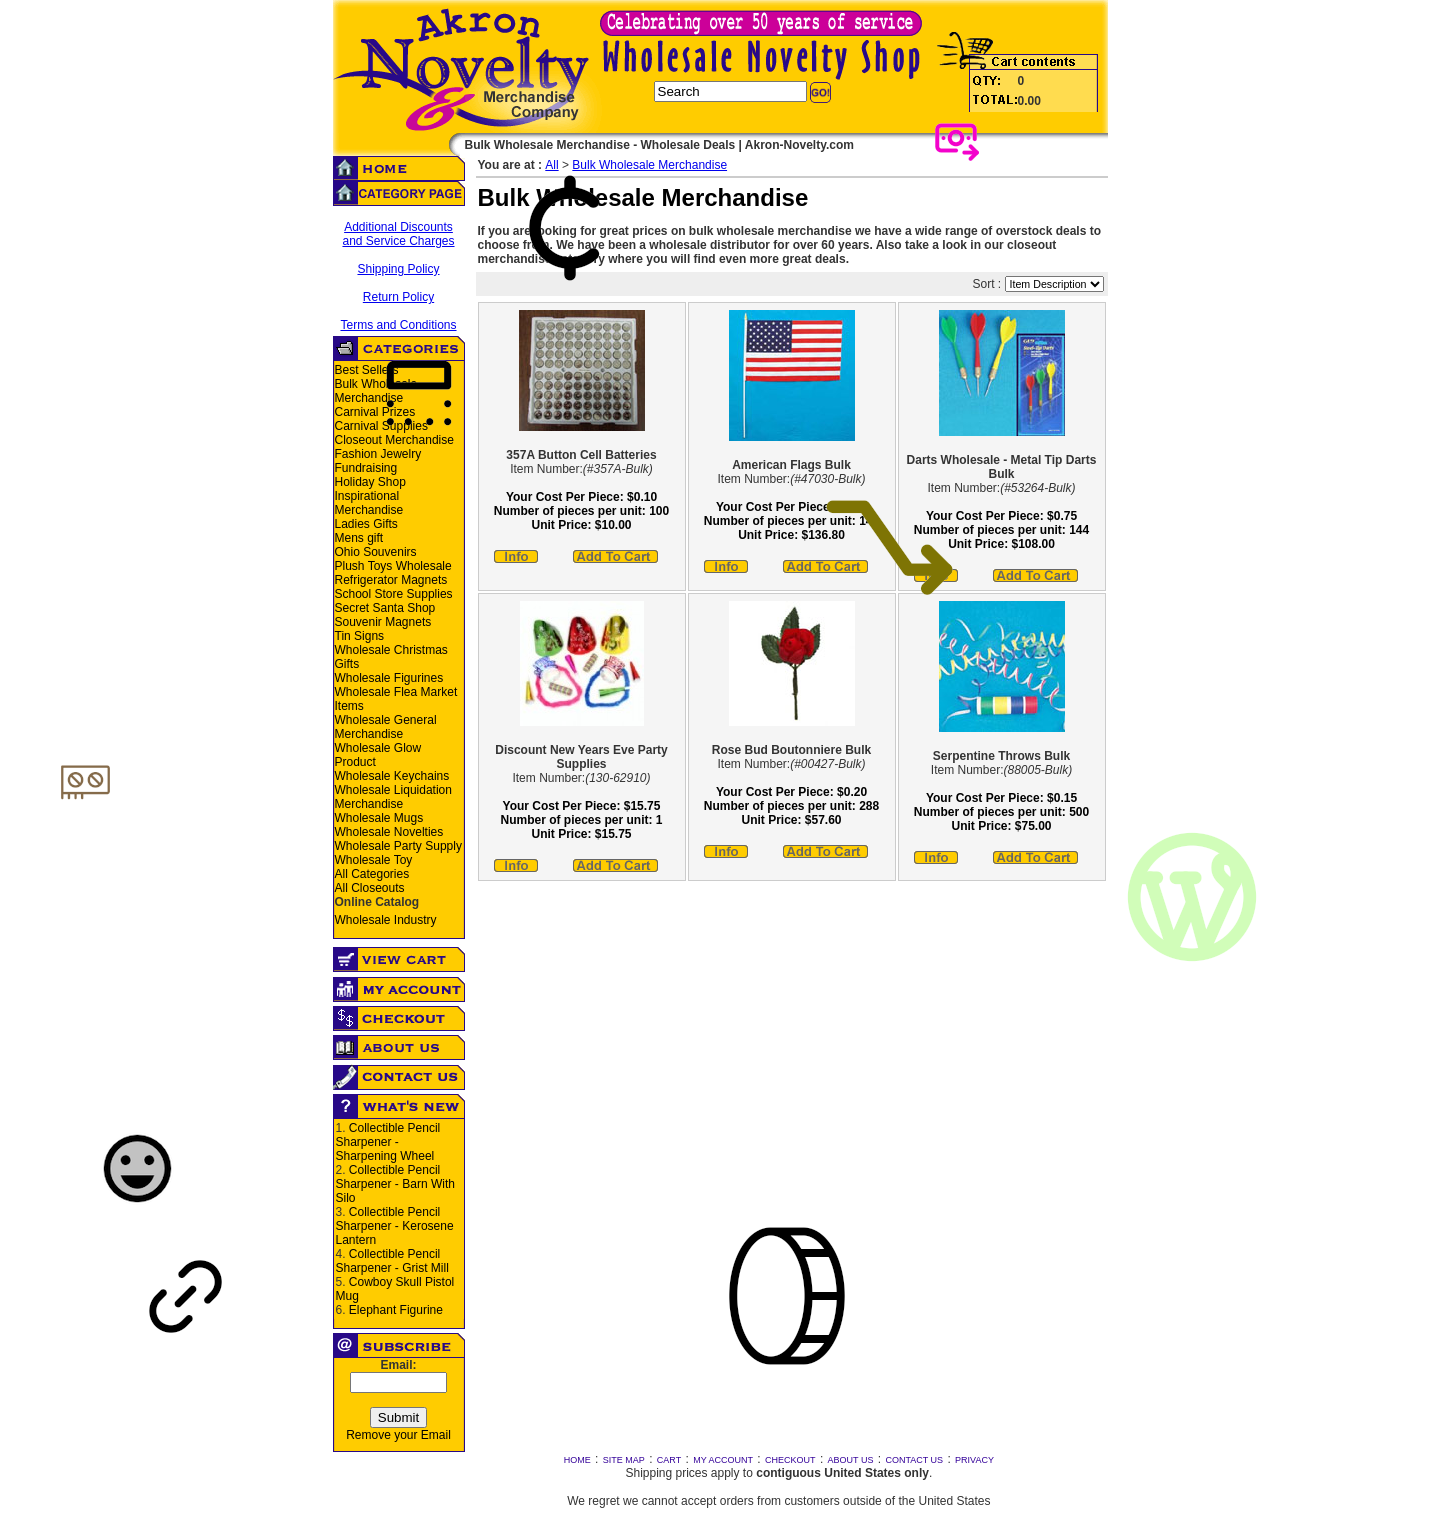 The width and height of the screenshot is (1440, 1522). Describe the element at coordinates (185, 1296) in the screenshot. I see `copy or share a link` at that location.